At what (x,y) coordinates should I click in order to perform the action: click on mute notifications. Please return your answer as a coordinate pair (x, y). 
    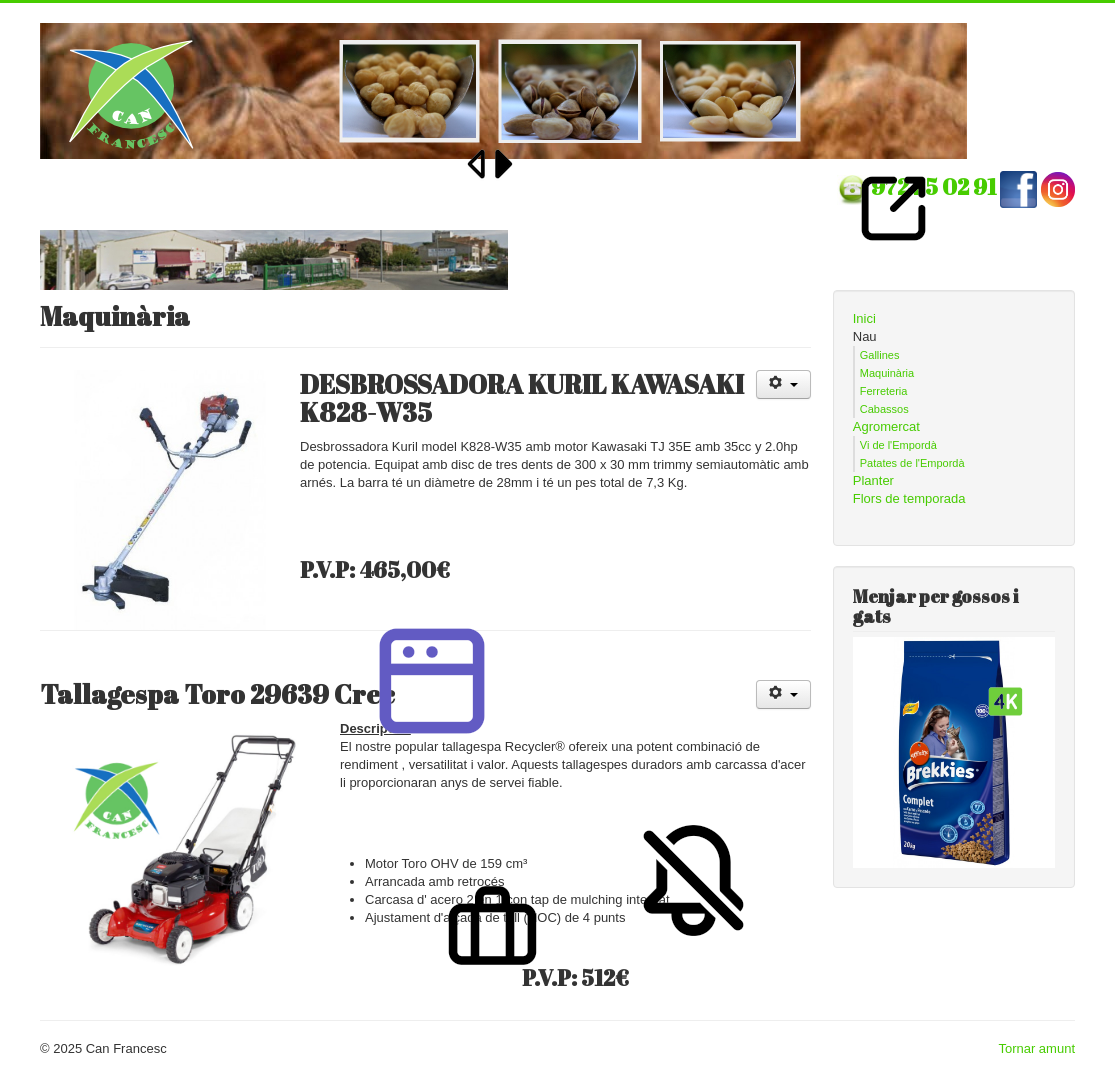
    Looking at the image, I should click on (693, 880).